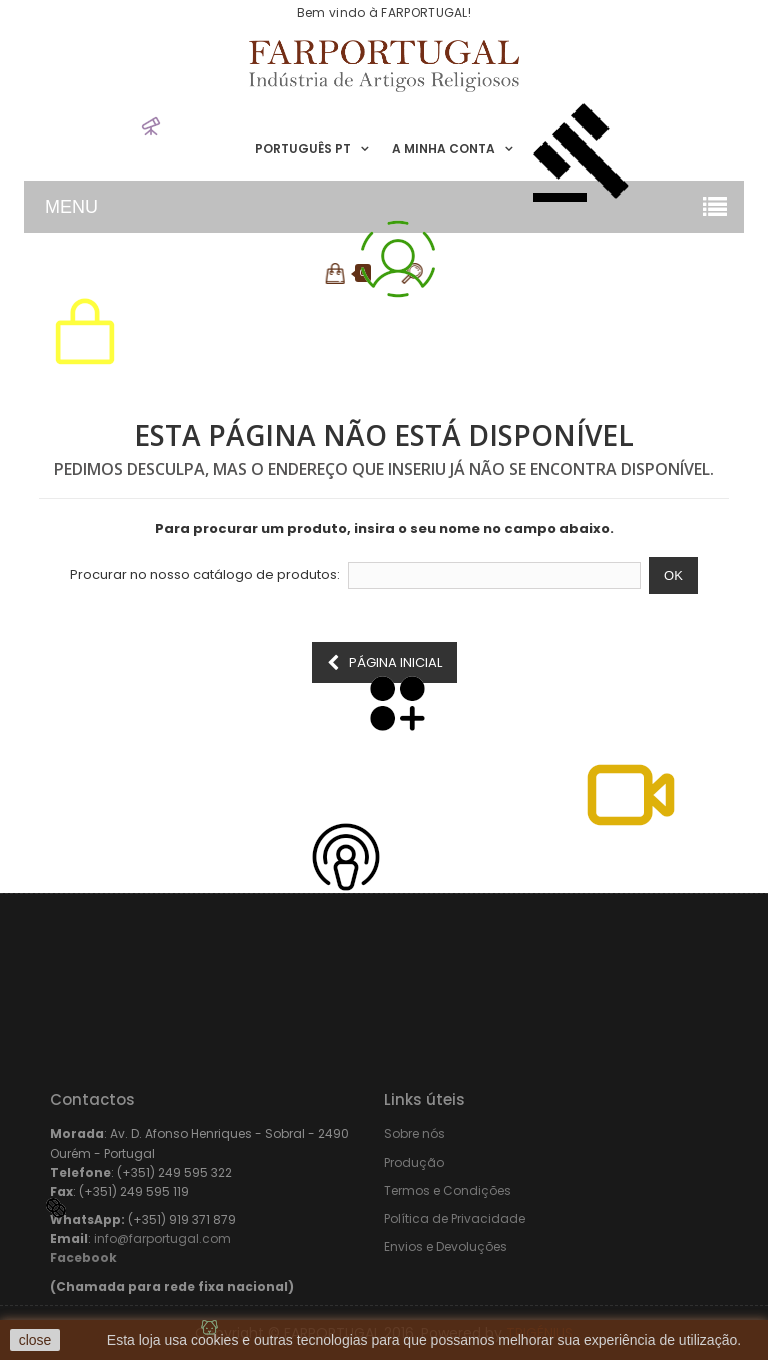 This screenshot has width=768, height=1360. Describe the element at coordinates (56, 1208) in the screenshot. I see `exclude overlapping items from selection` at that location.